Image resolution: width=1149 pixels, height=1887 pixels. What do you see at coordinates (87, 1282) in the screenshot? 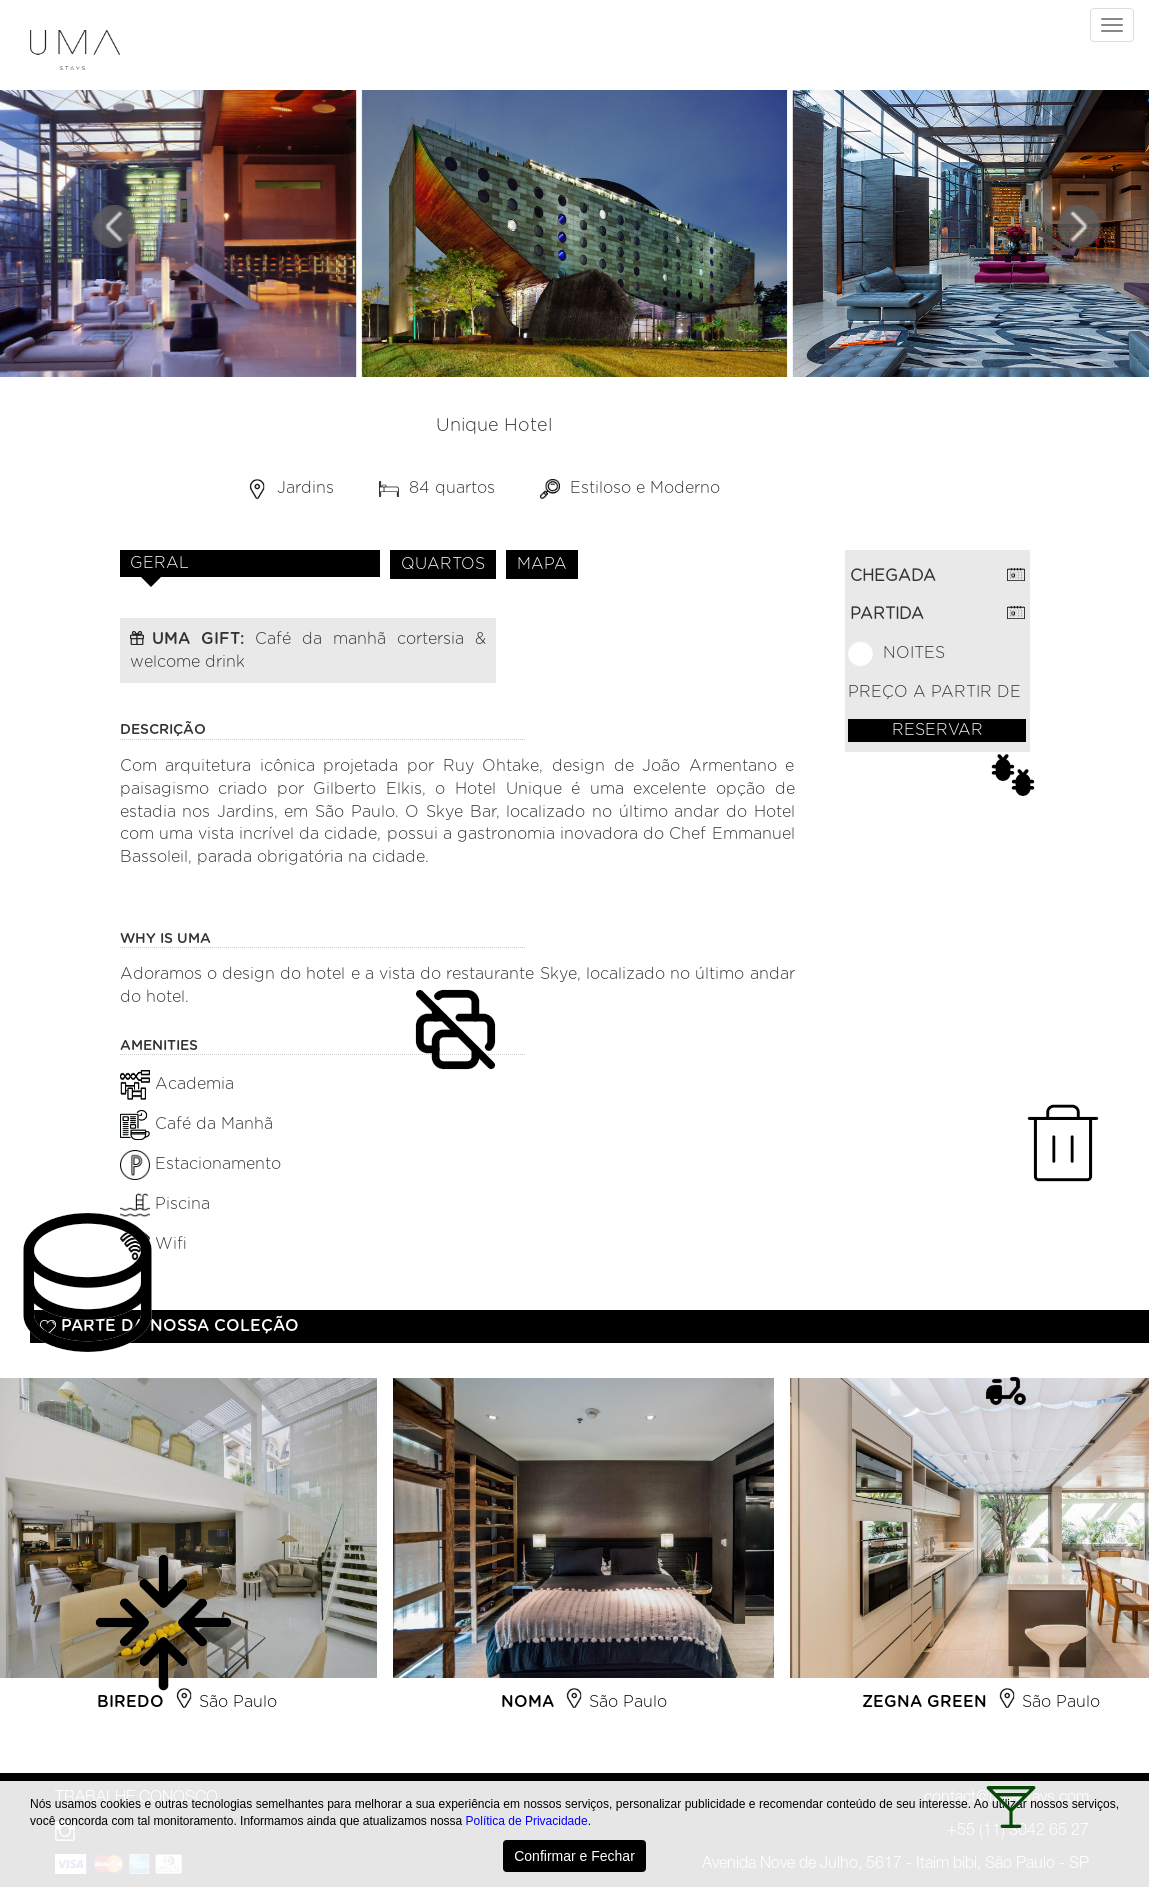
I see `access database or data storage` at bounding box center [87, 1282].